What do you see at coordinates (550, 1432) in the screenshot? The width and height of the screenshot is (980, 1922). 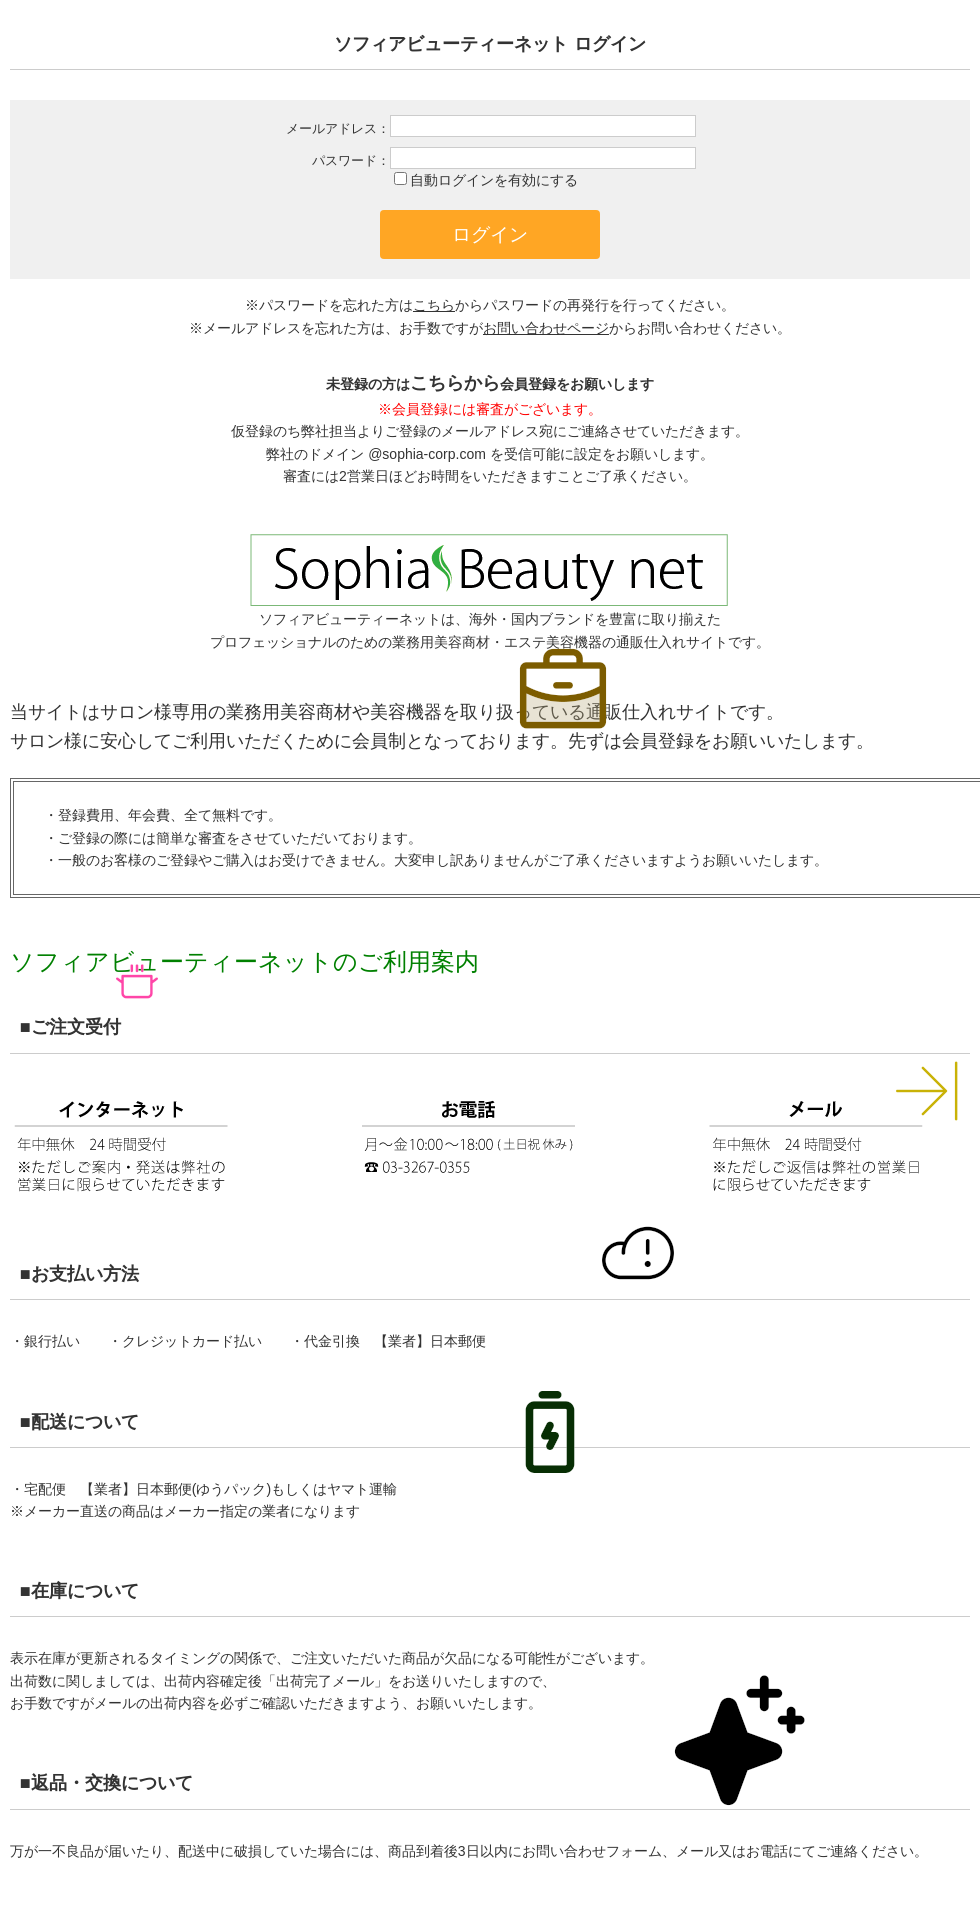 I see `indicates device is currently charging` at bounding box center [550, 1432].